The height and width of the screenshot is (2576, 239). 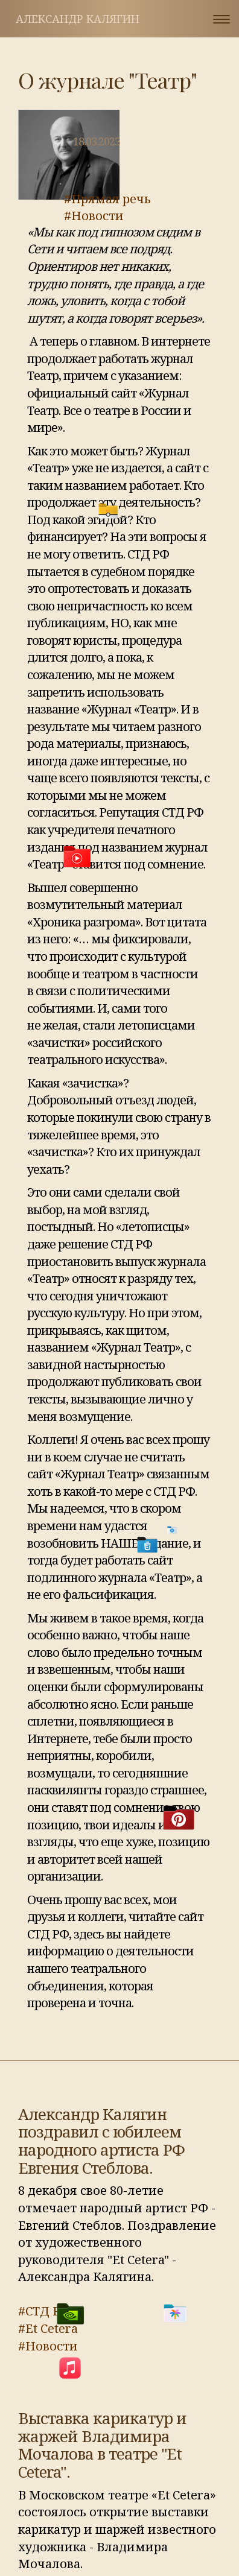 What do you see at coordinates (70, 2314) in the screenshot?
I see `open nvidia files folder` at bounding box center [70, 2314].